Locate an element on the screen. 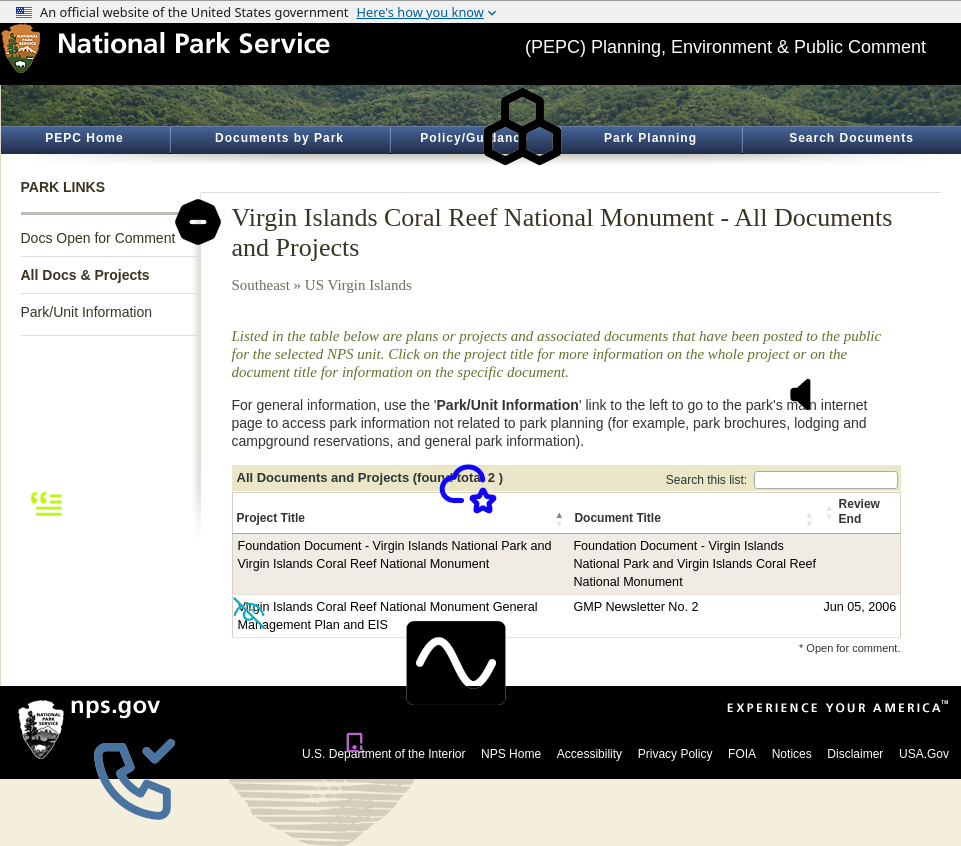 The width and height of the screenshot is (961, 846). call completed successfully is located at coordinates (134, 779).